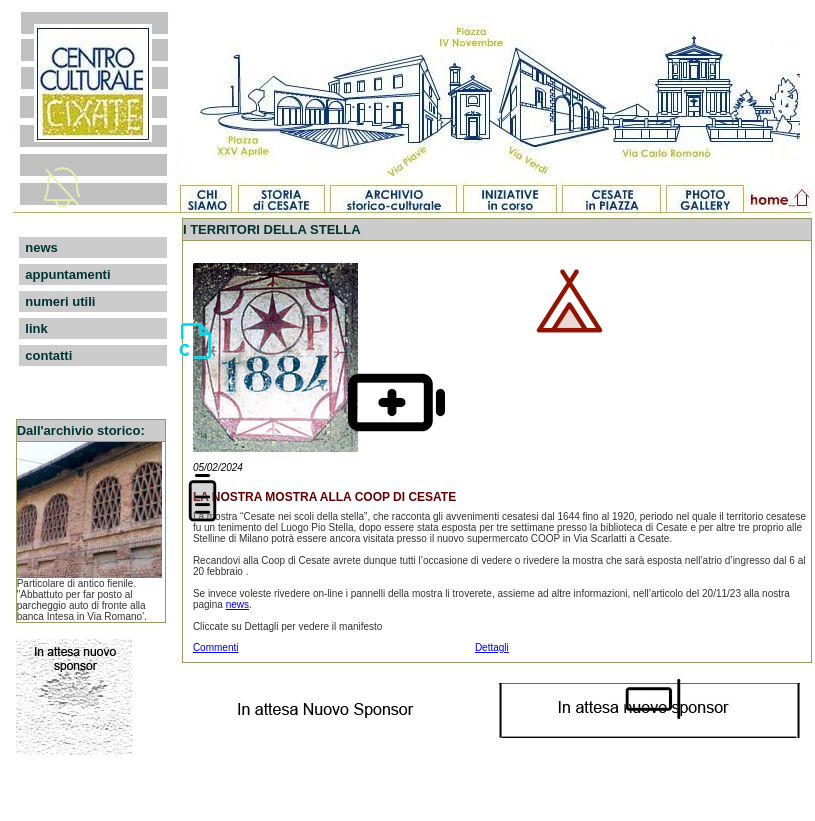  I want to click on mute notifications, so click(62, 187).